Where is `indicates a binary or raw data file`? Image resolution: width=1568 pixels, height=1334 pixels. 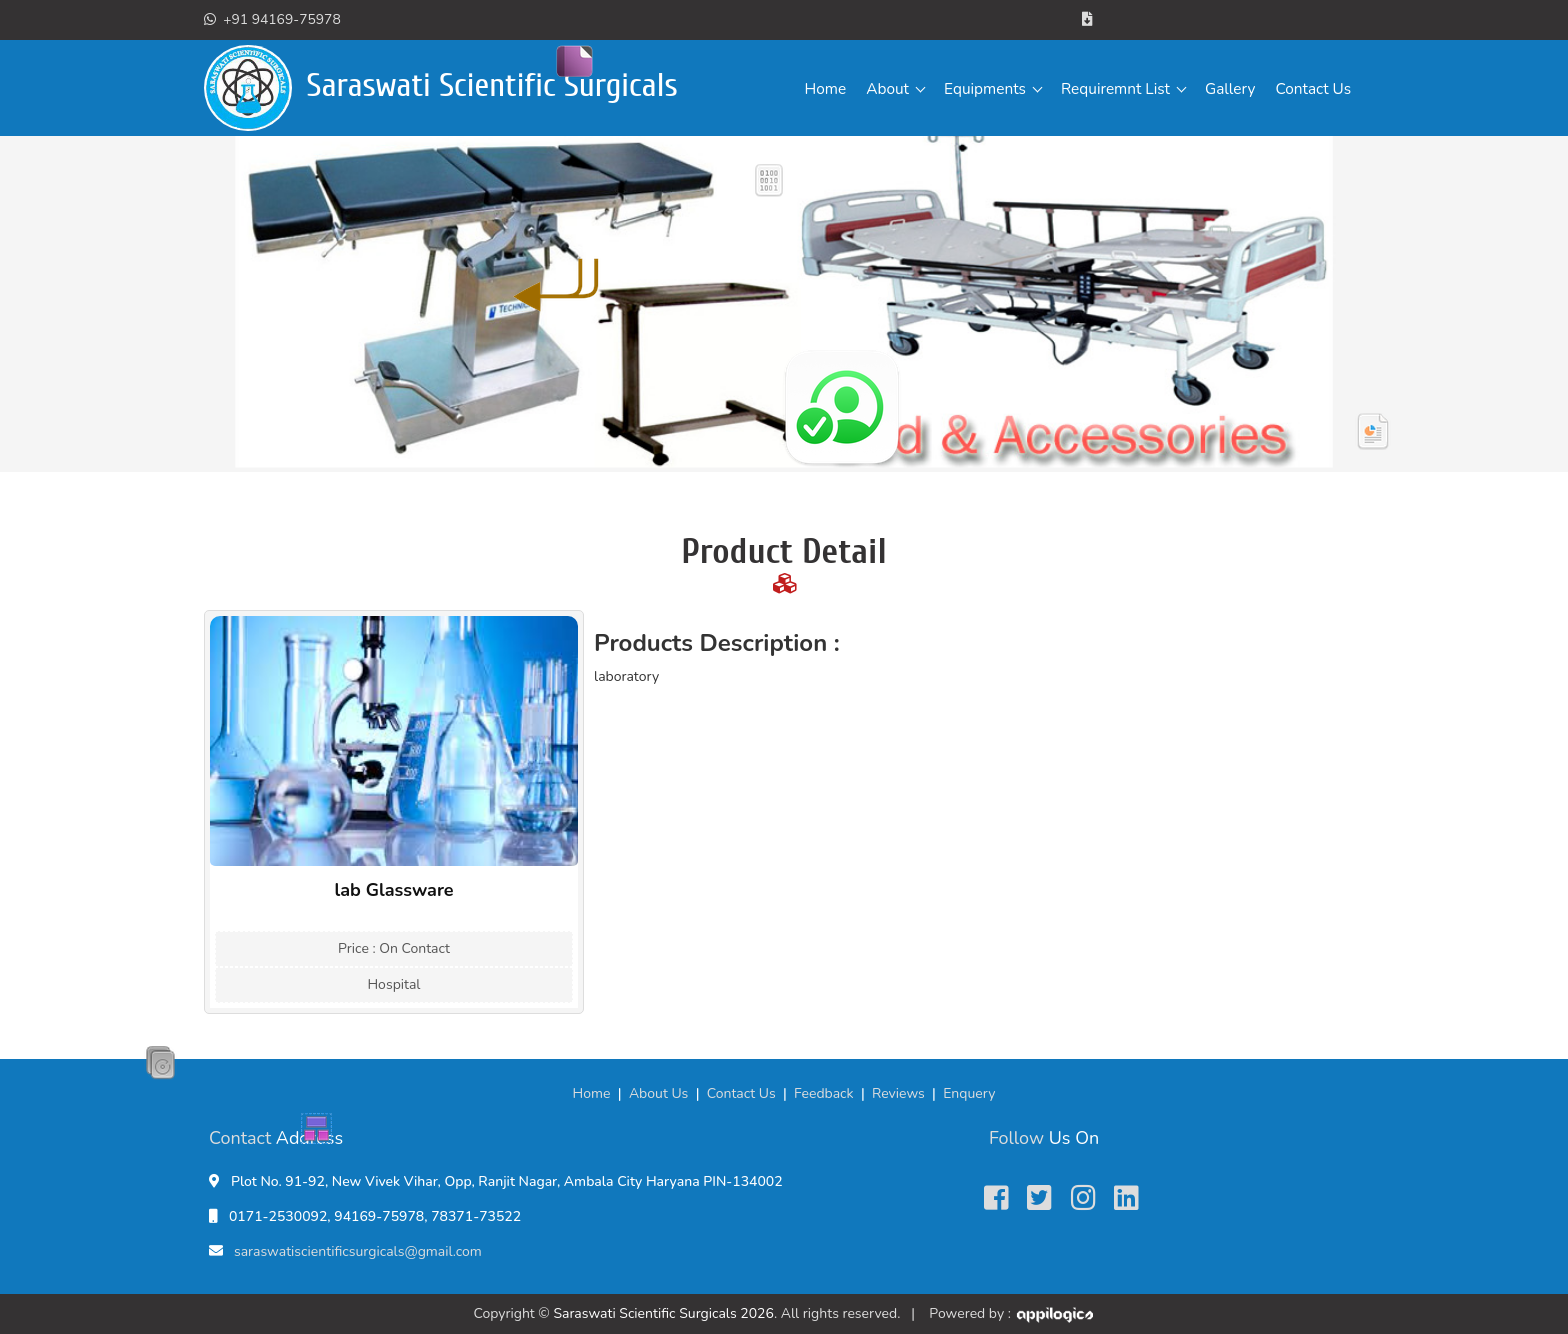
indicates a binary or raw data file is located at coordinates (769, 180).